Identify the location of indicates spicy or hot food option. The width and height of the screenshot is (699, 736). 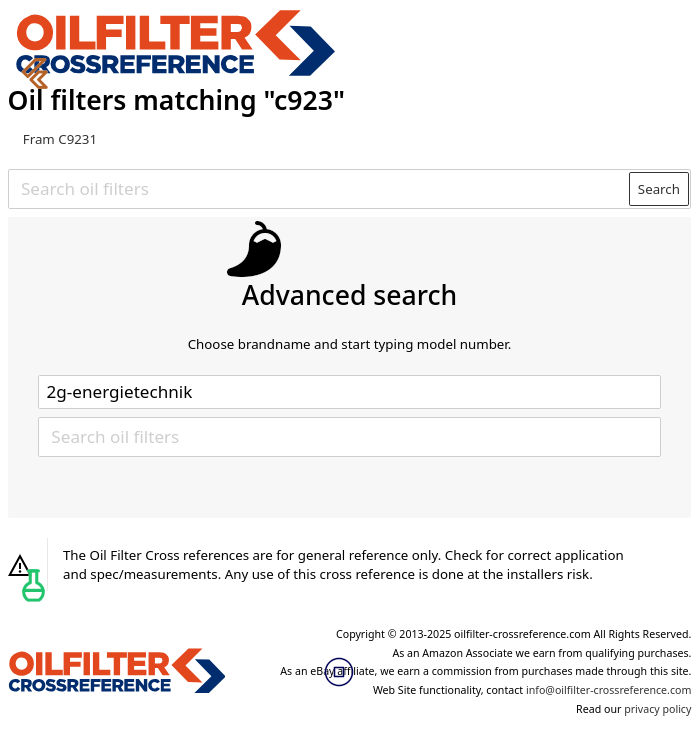
(257, 251).